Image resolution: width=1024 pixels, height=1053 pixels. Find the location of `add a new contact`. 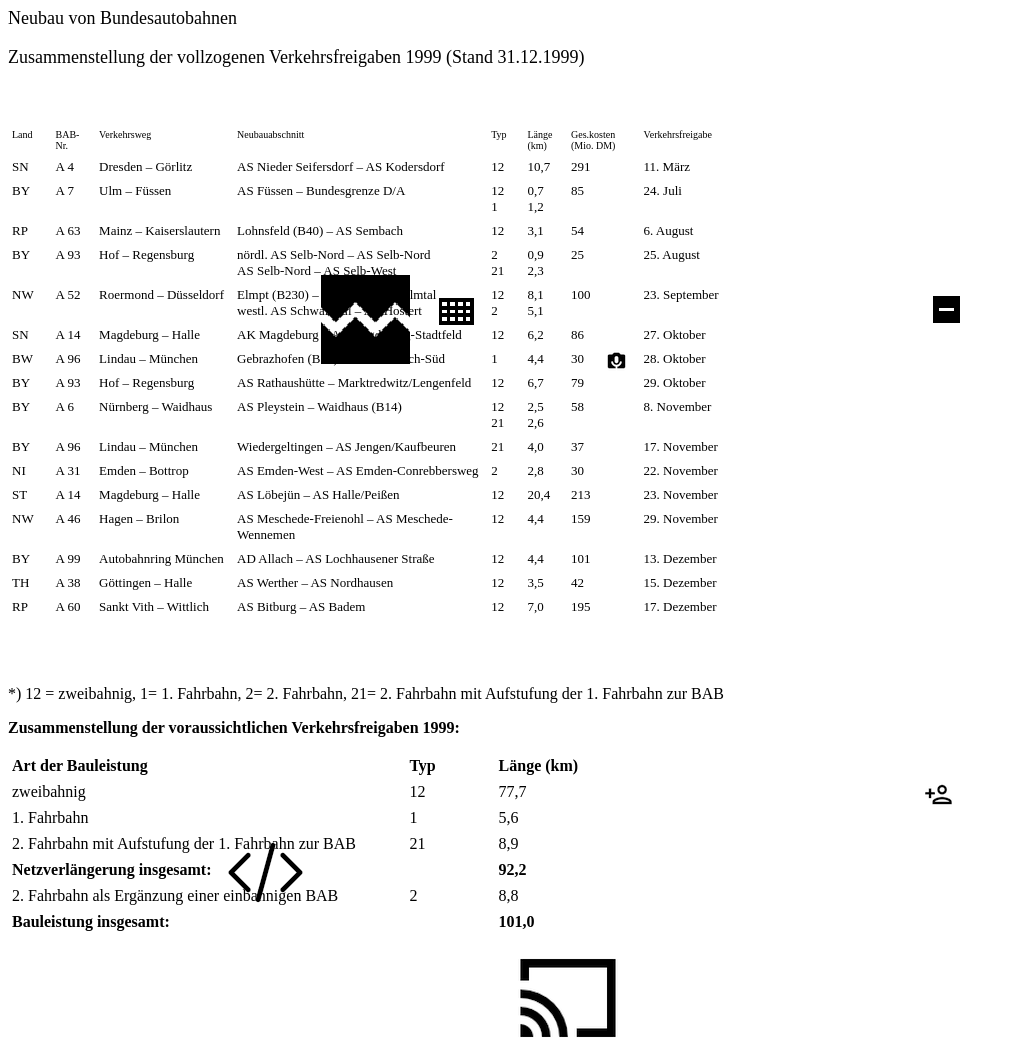

add a new contact is located at coordinates (938, 794).